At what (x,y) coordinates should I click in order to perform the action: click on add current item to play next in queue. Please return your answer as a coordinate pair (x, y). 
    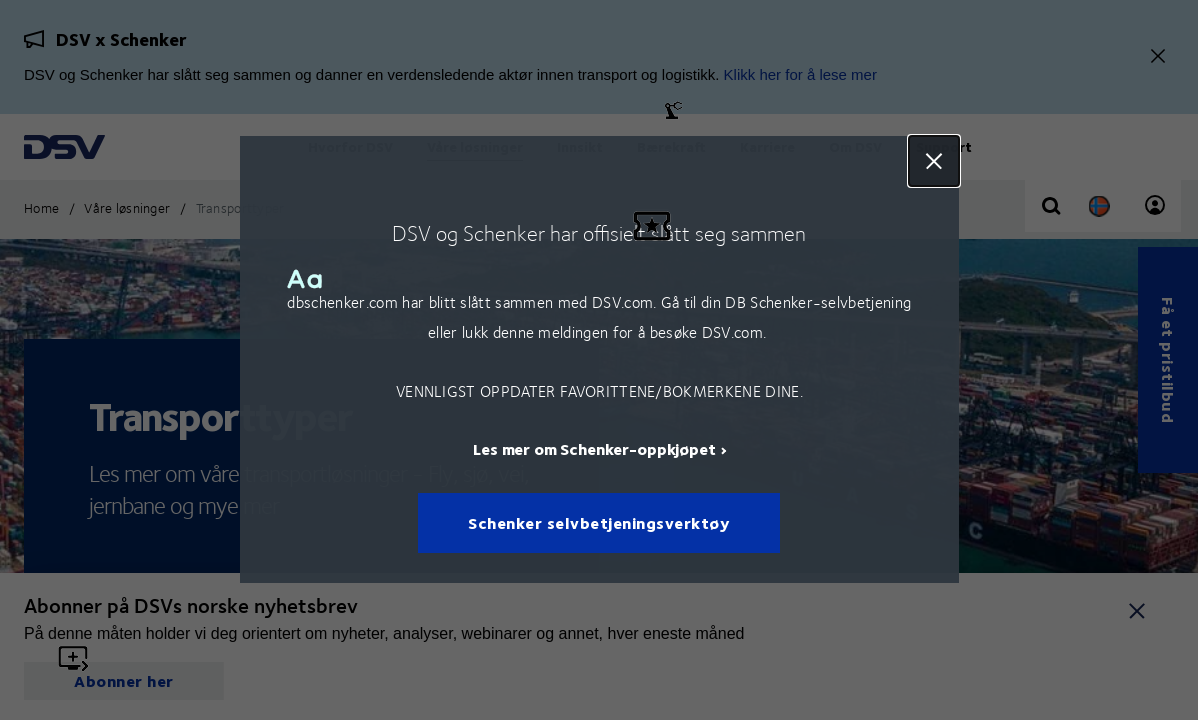
    Looking at the image, I should click on (73, 658).